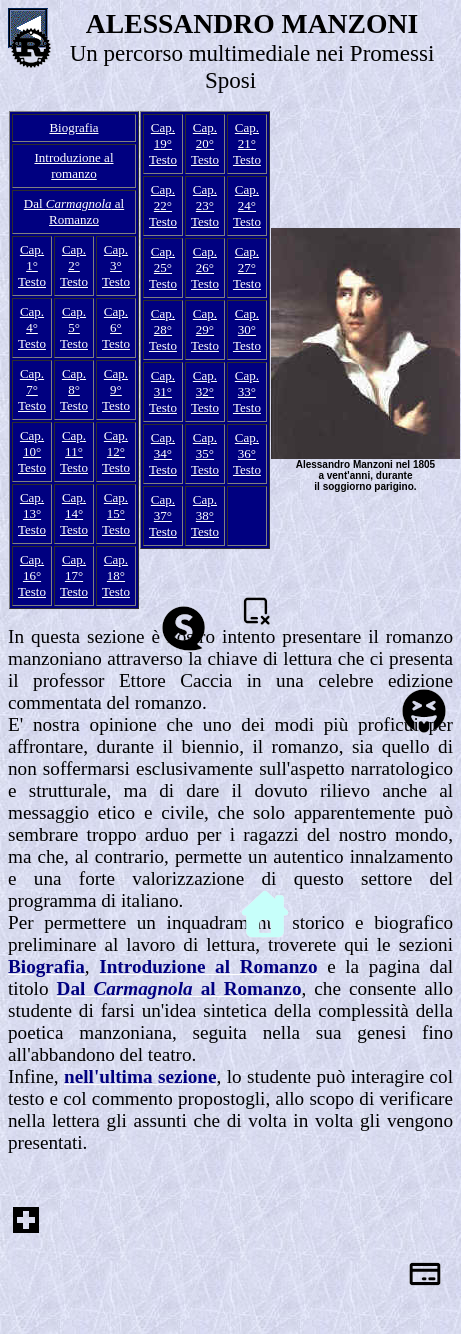 Image resolution: width=461 pixels, height=1334 pixels. I want to click on rust programming language logo, so click(31, 48).